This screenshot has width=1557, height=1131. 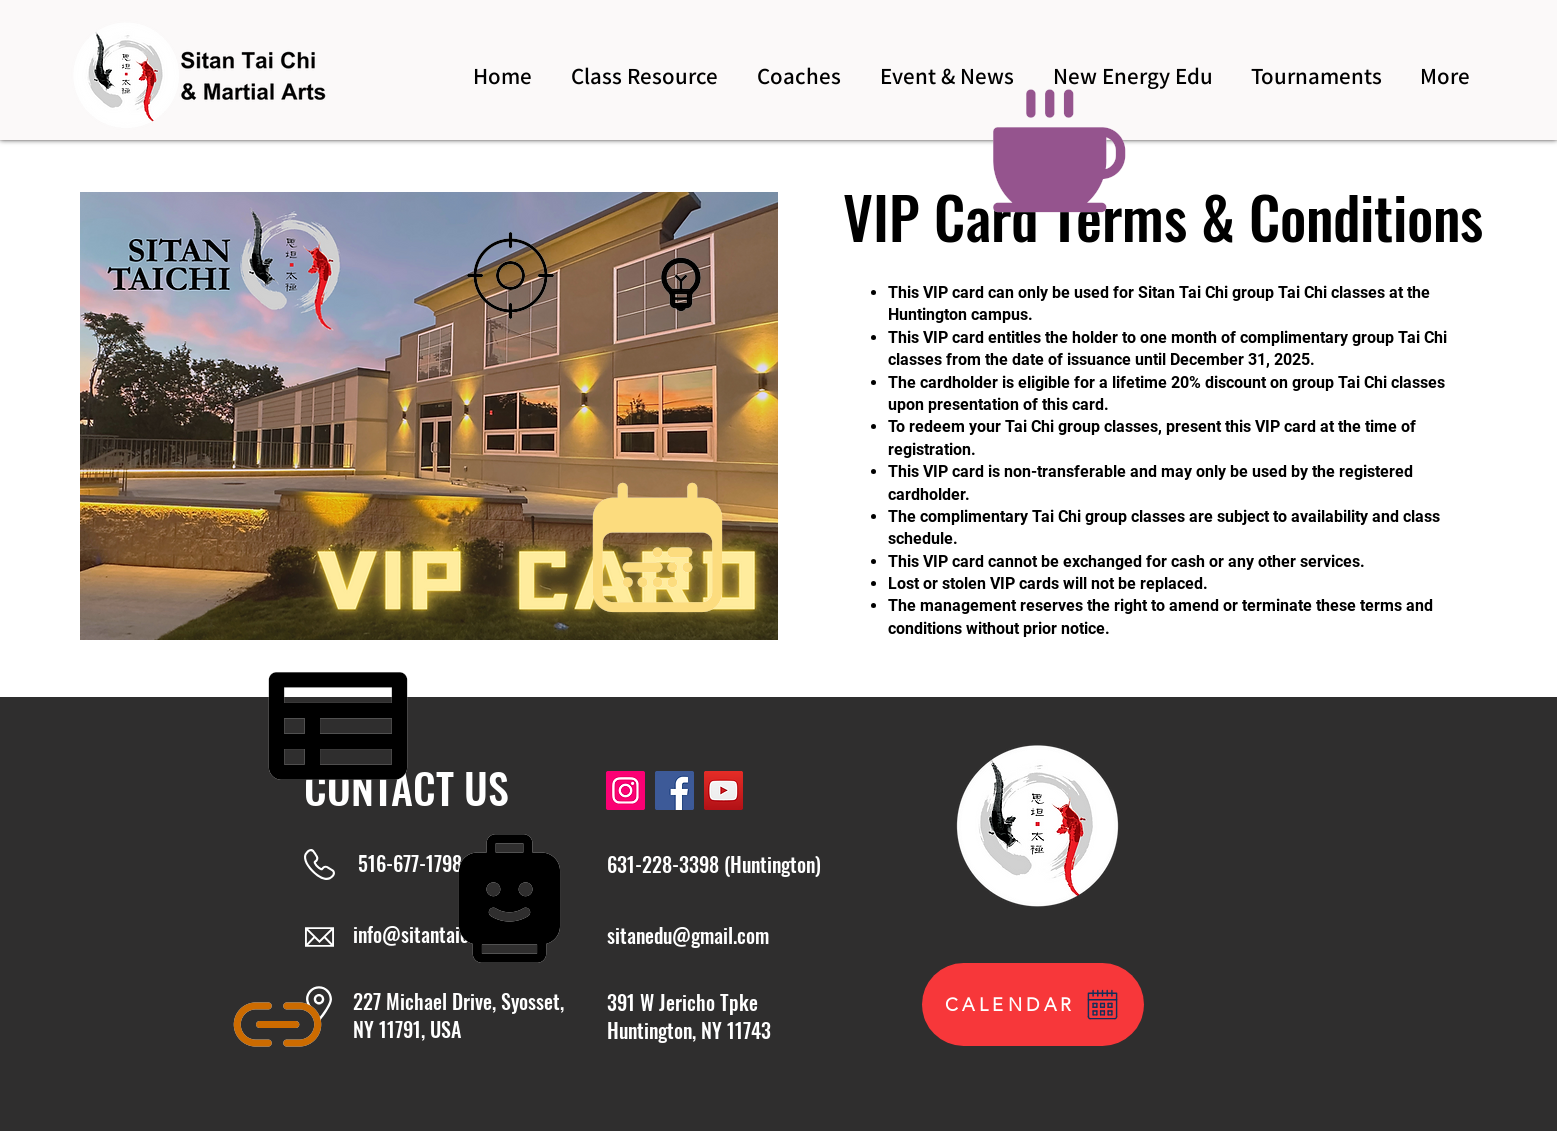 What do you see at coordinates (338, 726) in the screenshot?
I see `view data in table format` at bounding box center [338, 726].